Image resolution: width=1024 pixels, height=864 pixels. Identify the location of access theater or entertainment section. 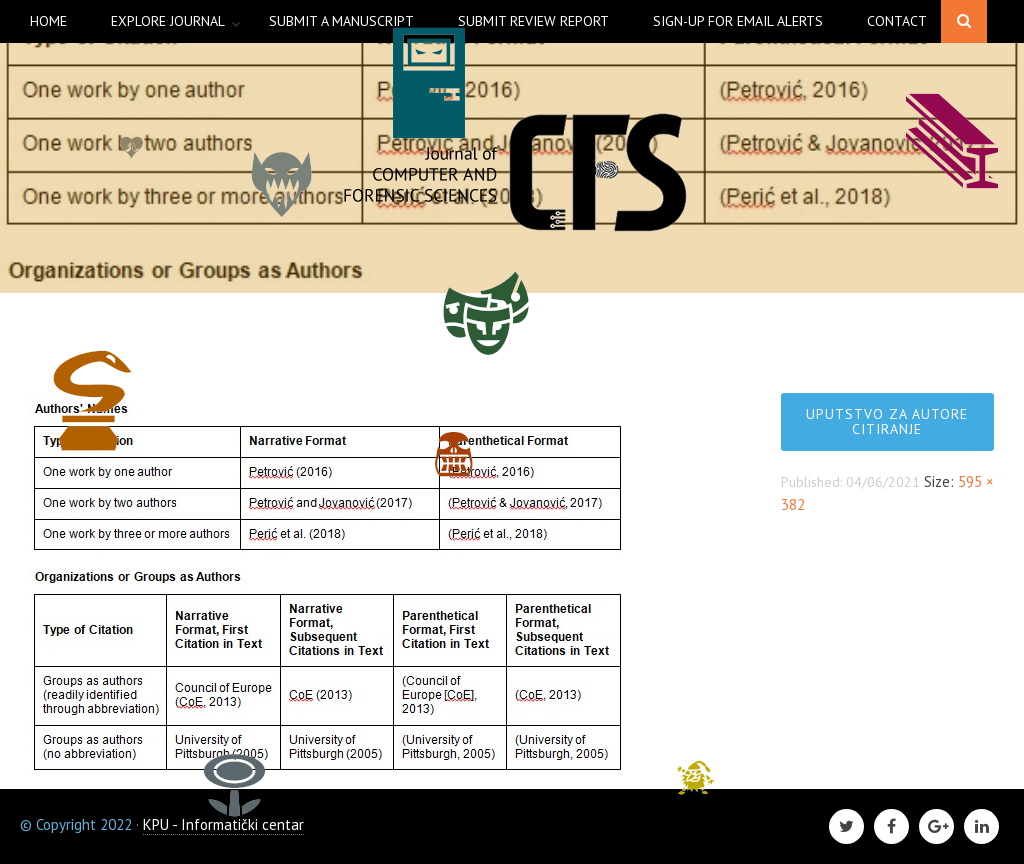
(486, 312).